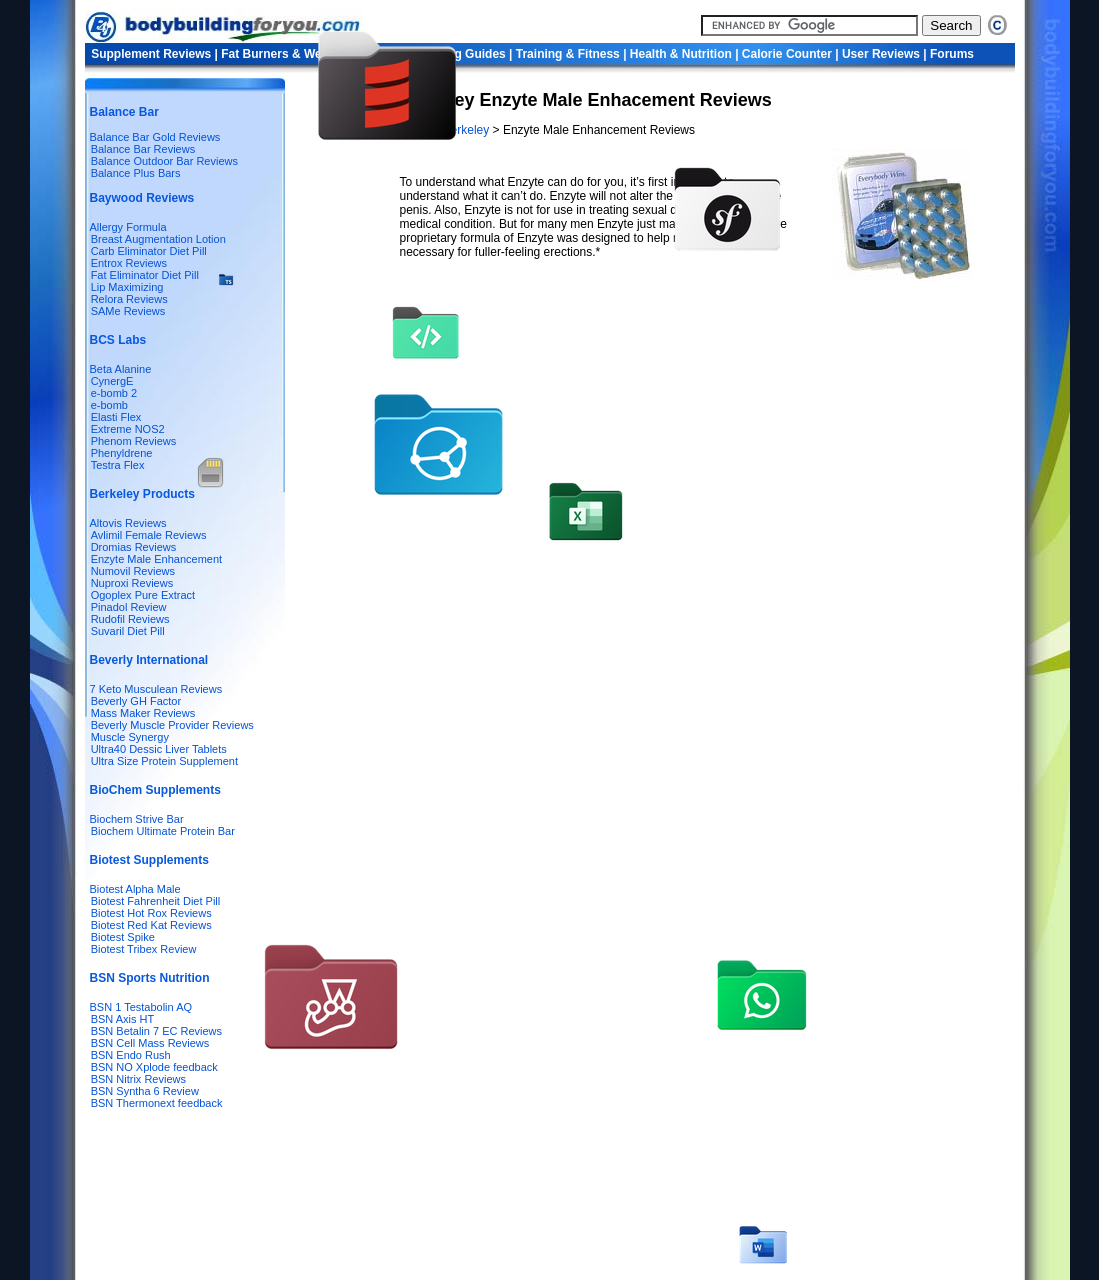  Describe the element at coordinates (763, 1246) in the screenshot. I see `open folder containing Microsoft Word documents` at that location.